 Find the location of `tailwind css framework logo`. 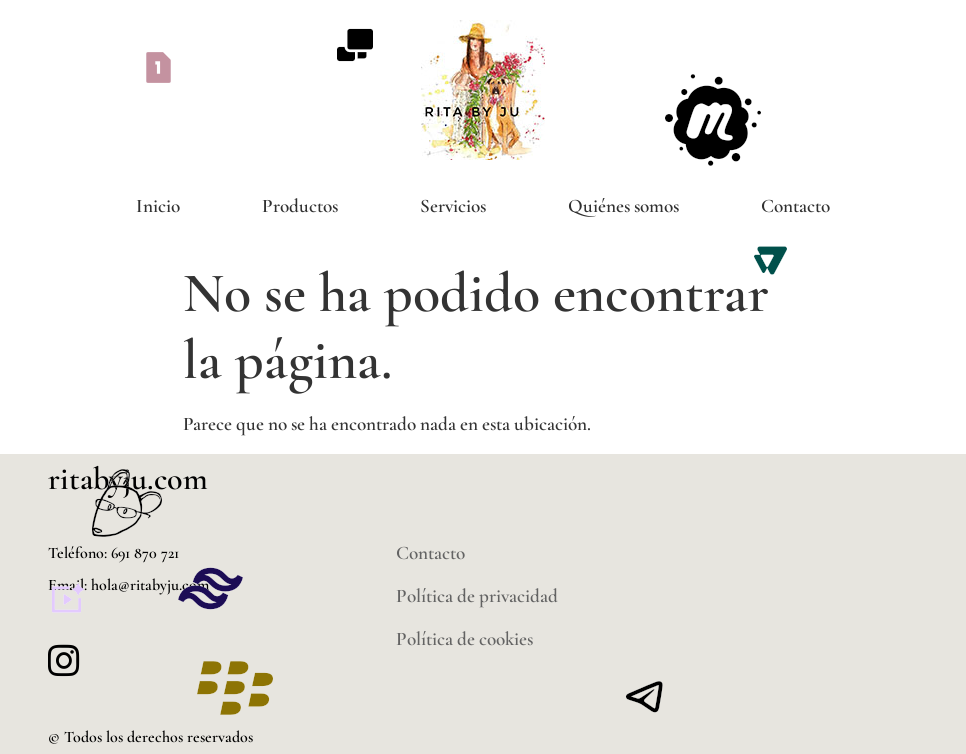

tailwind css framework logo is located at coordinates (210, 588).